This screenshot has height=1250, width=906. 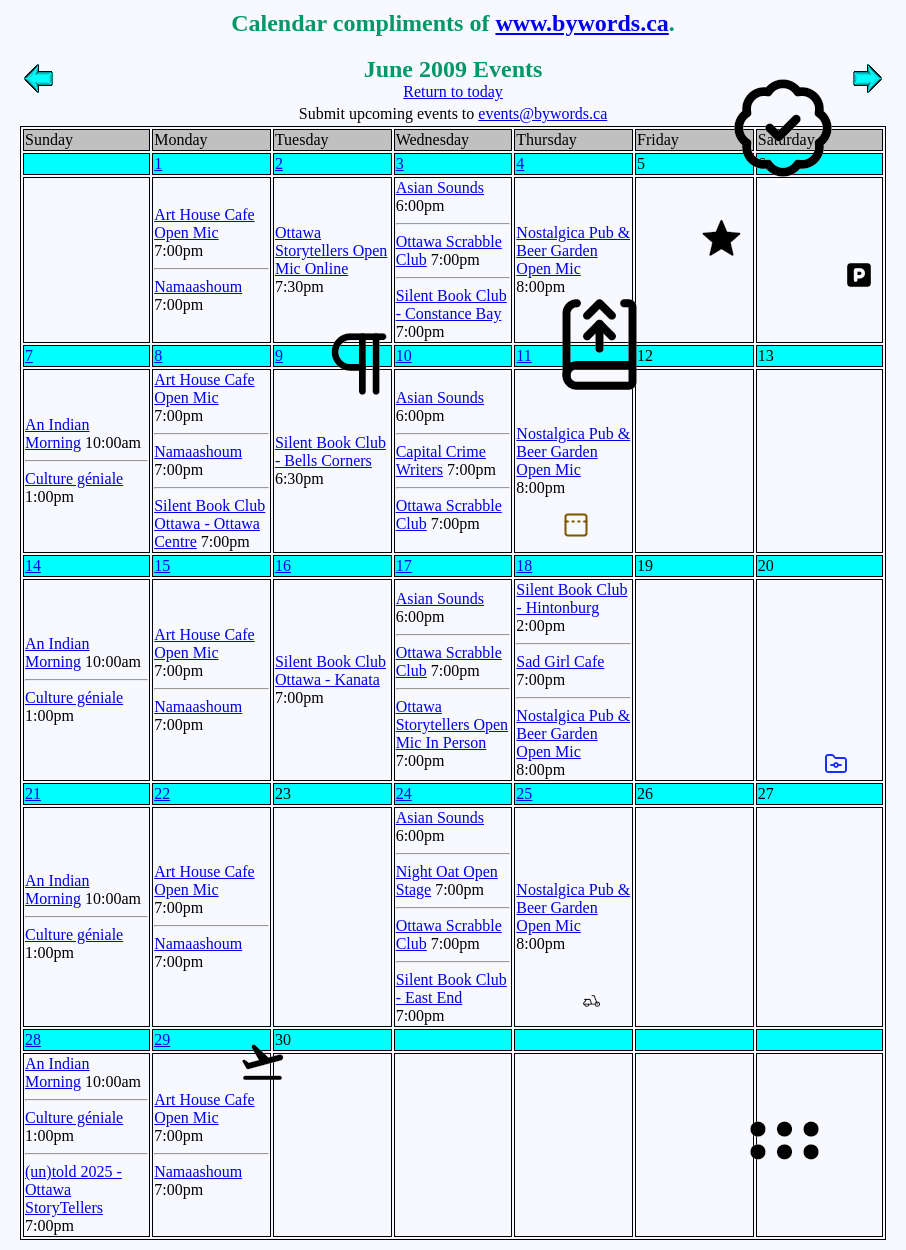 What do you see at coordinates (591, 1001) in the screenshot?
I see `select moped or scooter delivery option` at bounding box center [591, 1001].